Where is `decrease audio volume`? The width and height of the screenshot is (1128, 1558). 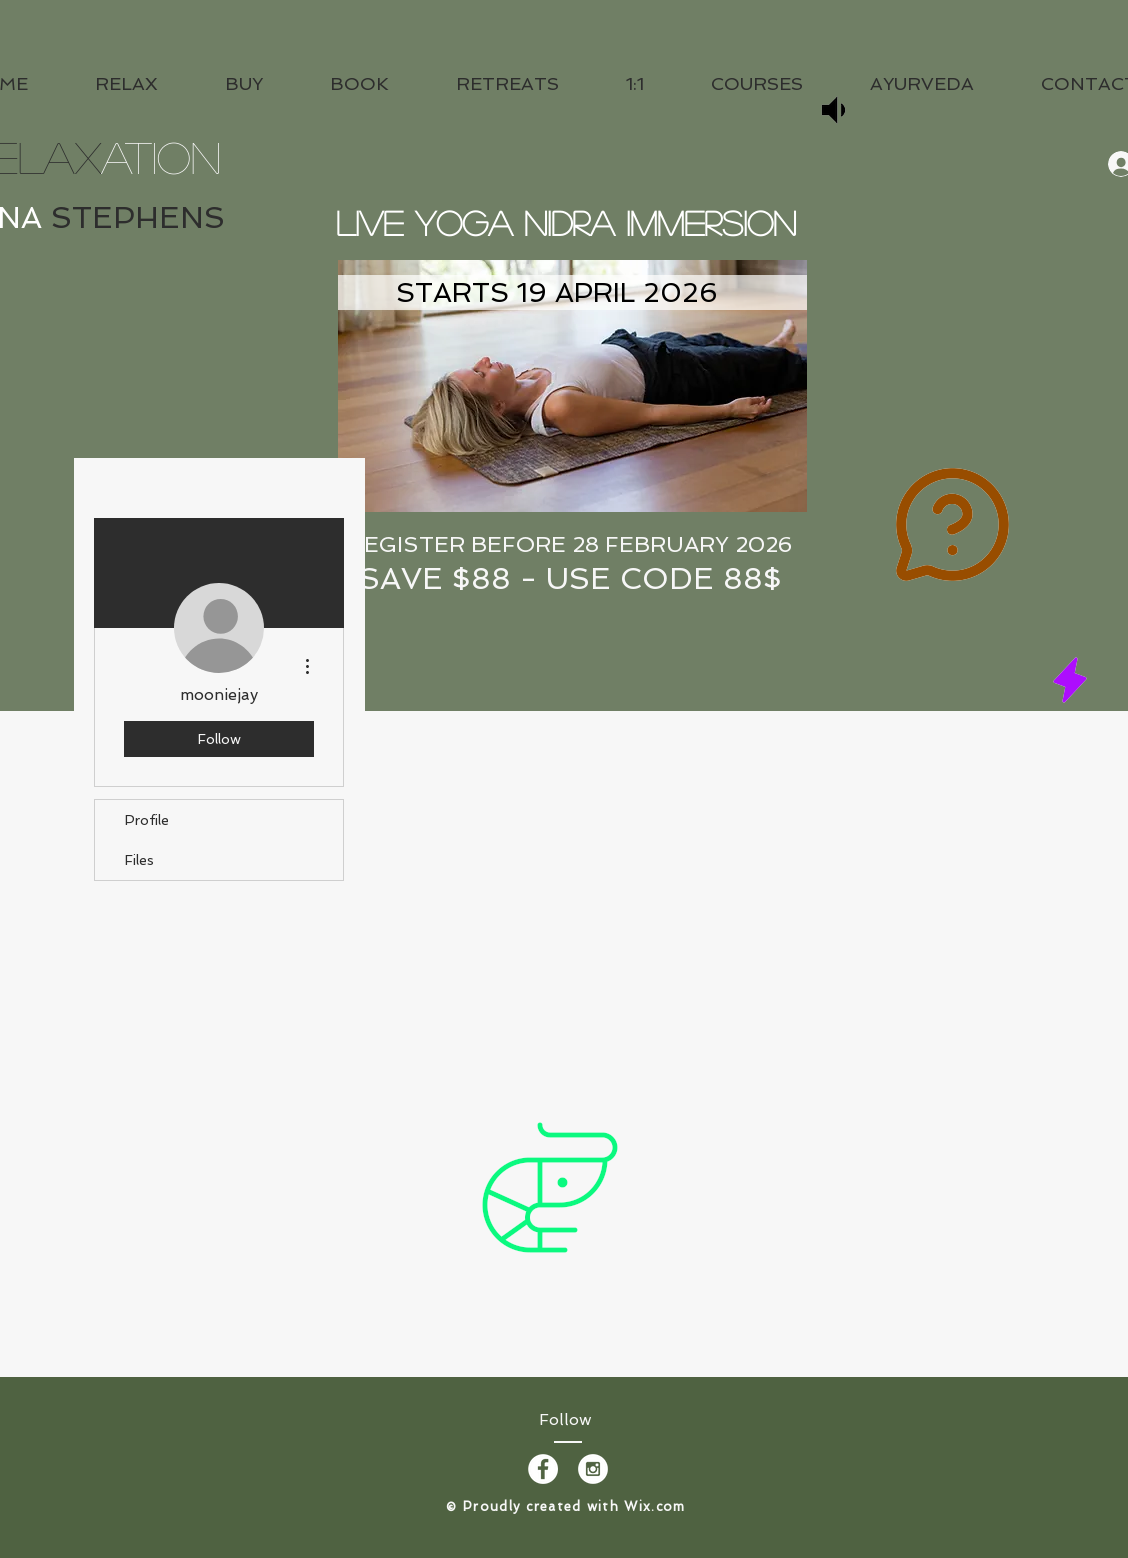 decrease audio volume is located at coordinates (834, 110).